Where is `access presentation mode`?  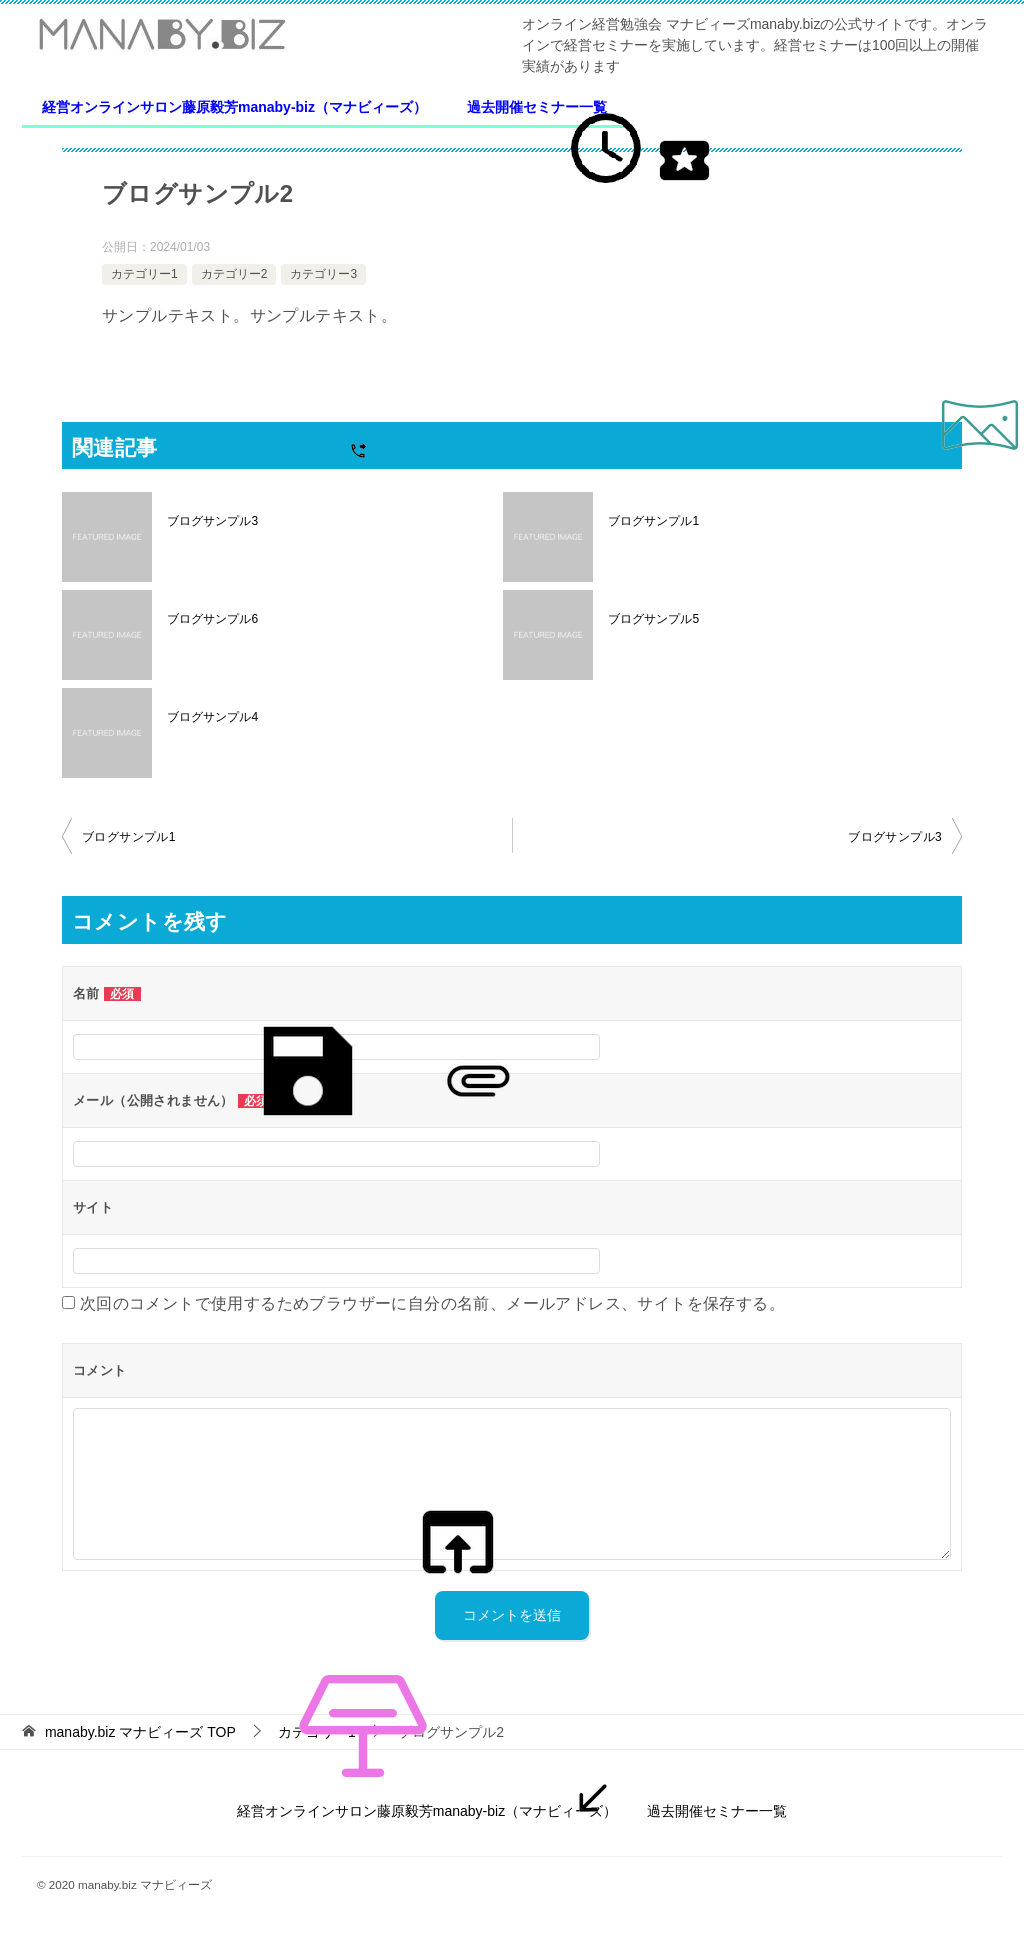
access presentation mode is located at coordinates (363, 1726).